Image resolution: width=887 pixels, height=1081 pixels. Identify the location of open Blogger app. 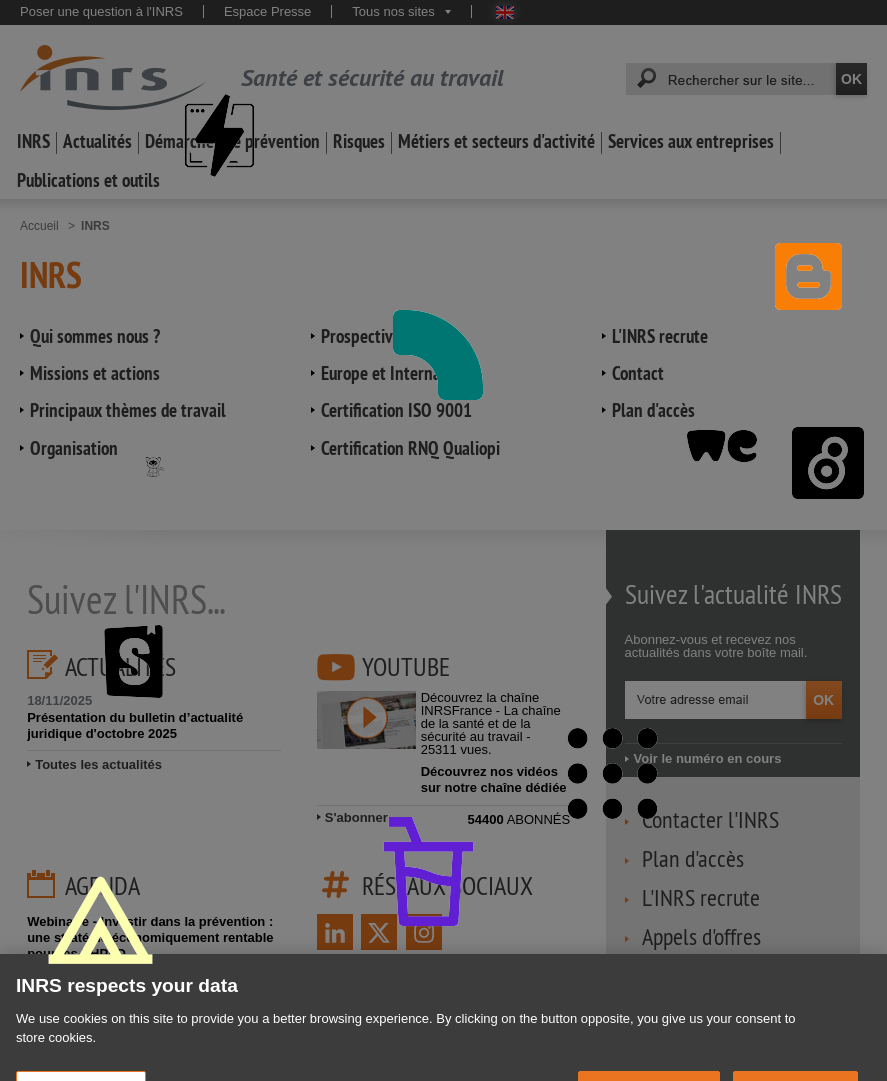
(808, 276).